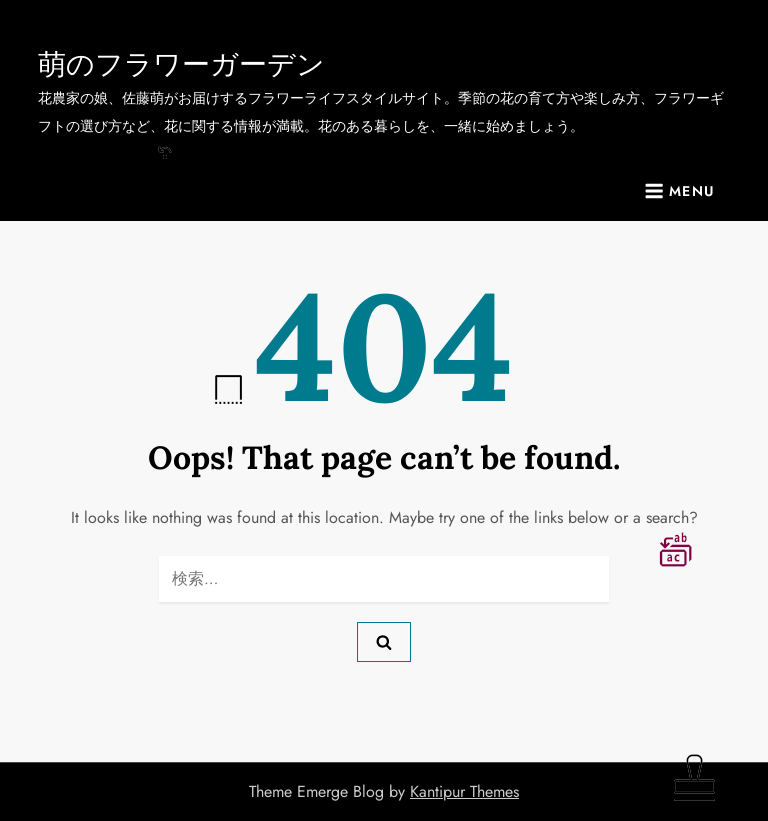  What do you see at coordinates (694, 778) in the screenshot?
I see `apply a stamp or seal to a document` at bounding box center [694, 778].